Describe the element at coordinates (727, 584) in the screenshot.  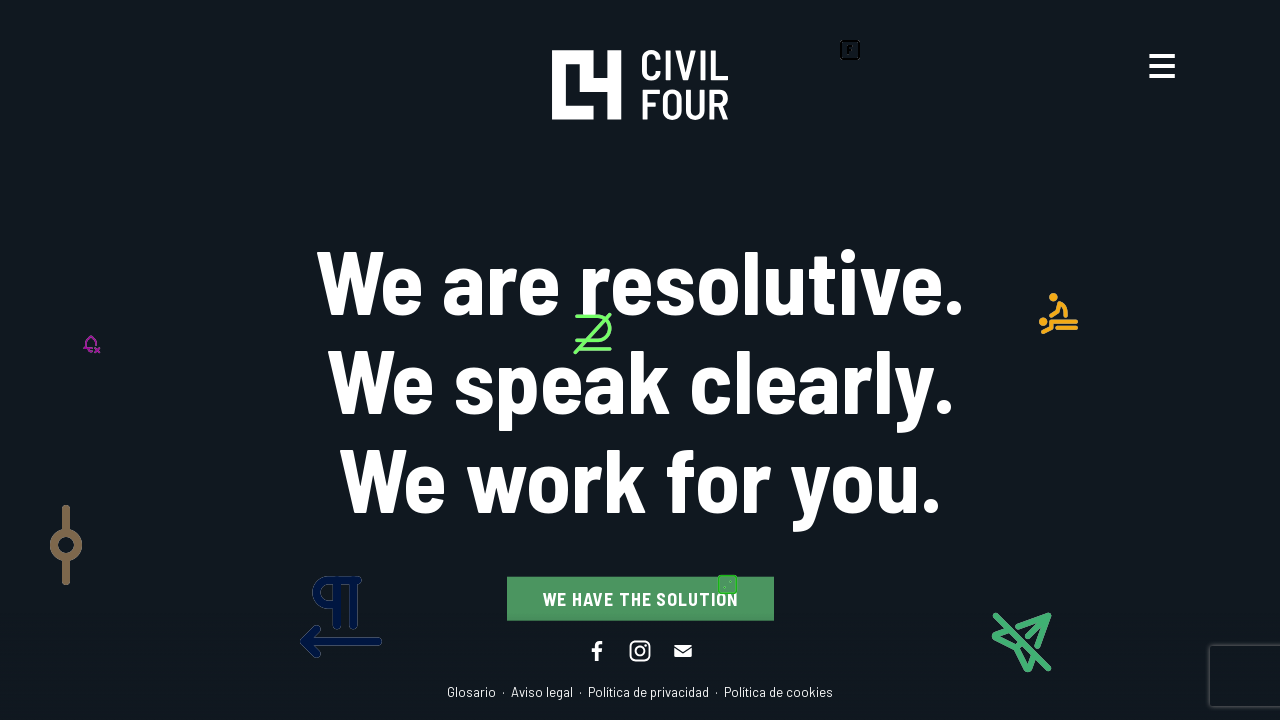
I see `roll for a random result` at that location.